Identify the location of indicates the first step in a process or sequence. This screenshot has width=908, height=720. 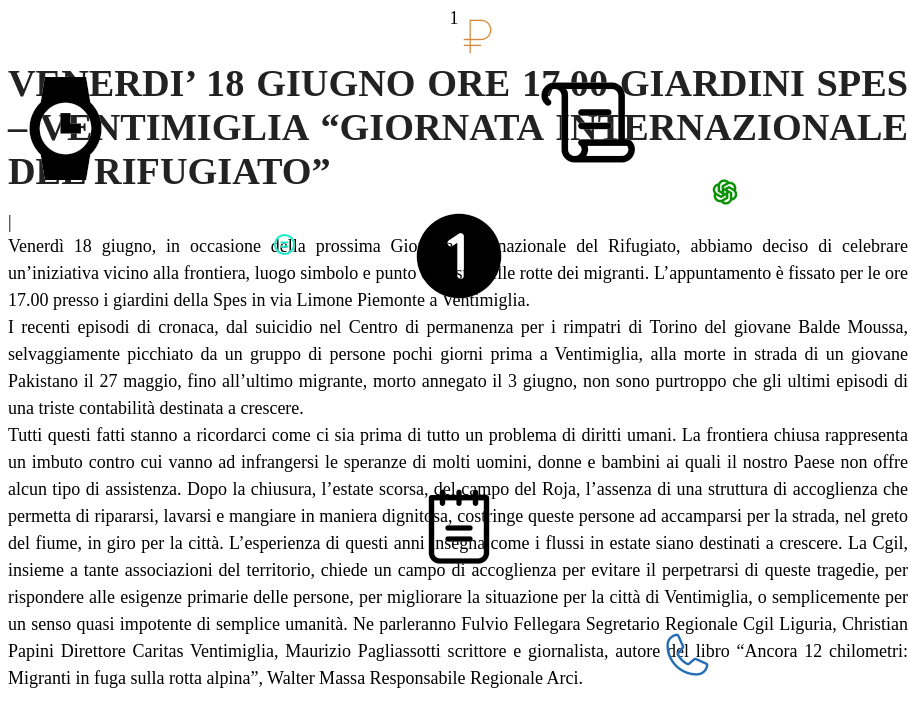
(459, 256).